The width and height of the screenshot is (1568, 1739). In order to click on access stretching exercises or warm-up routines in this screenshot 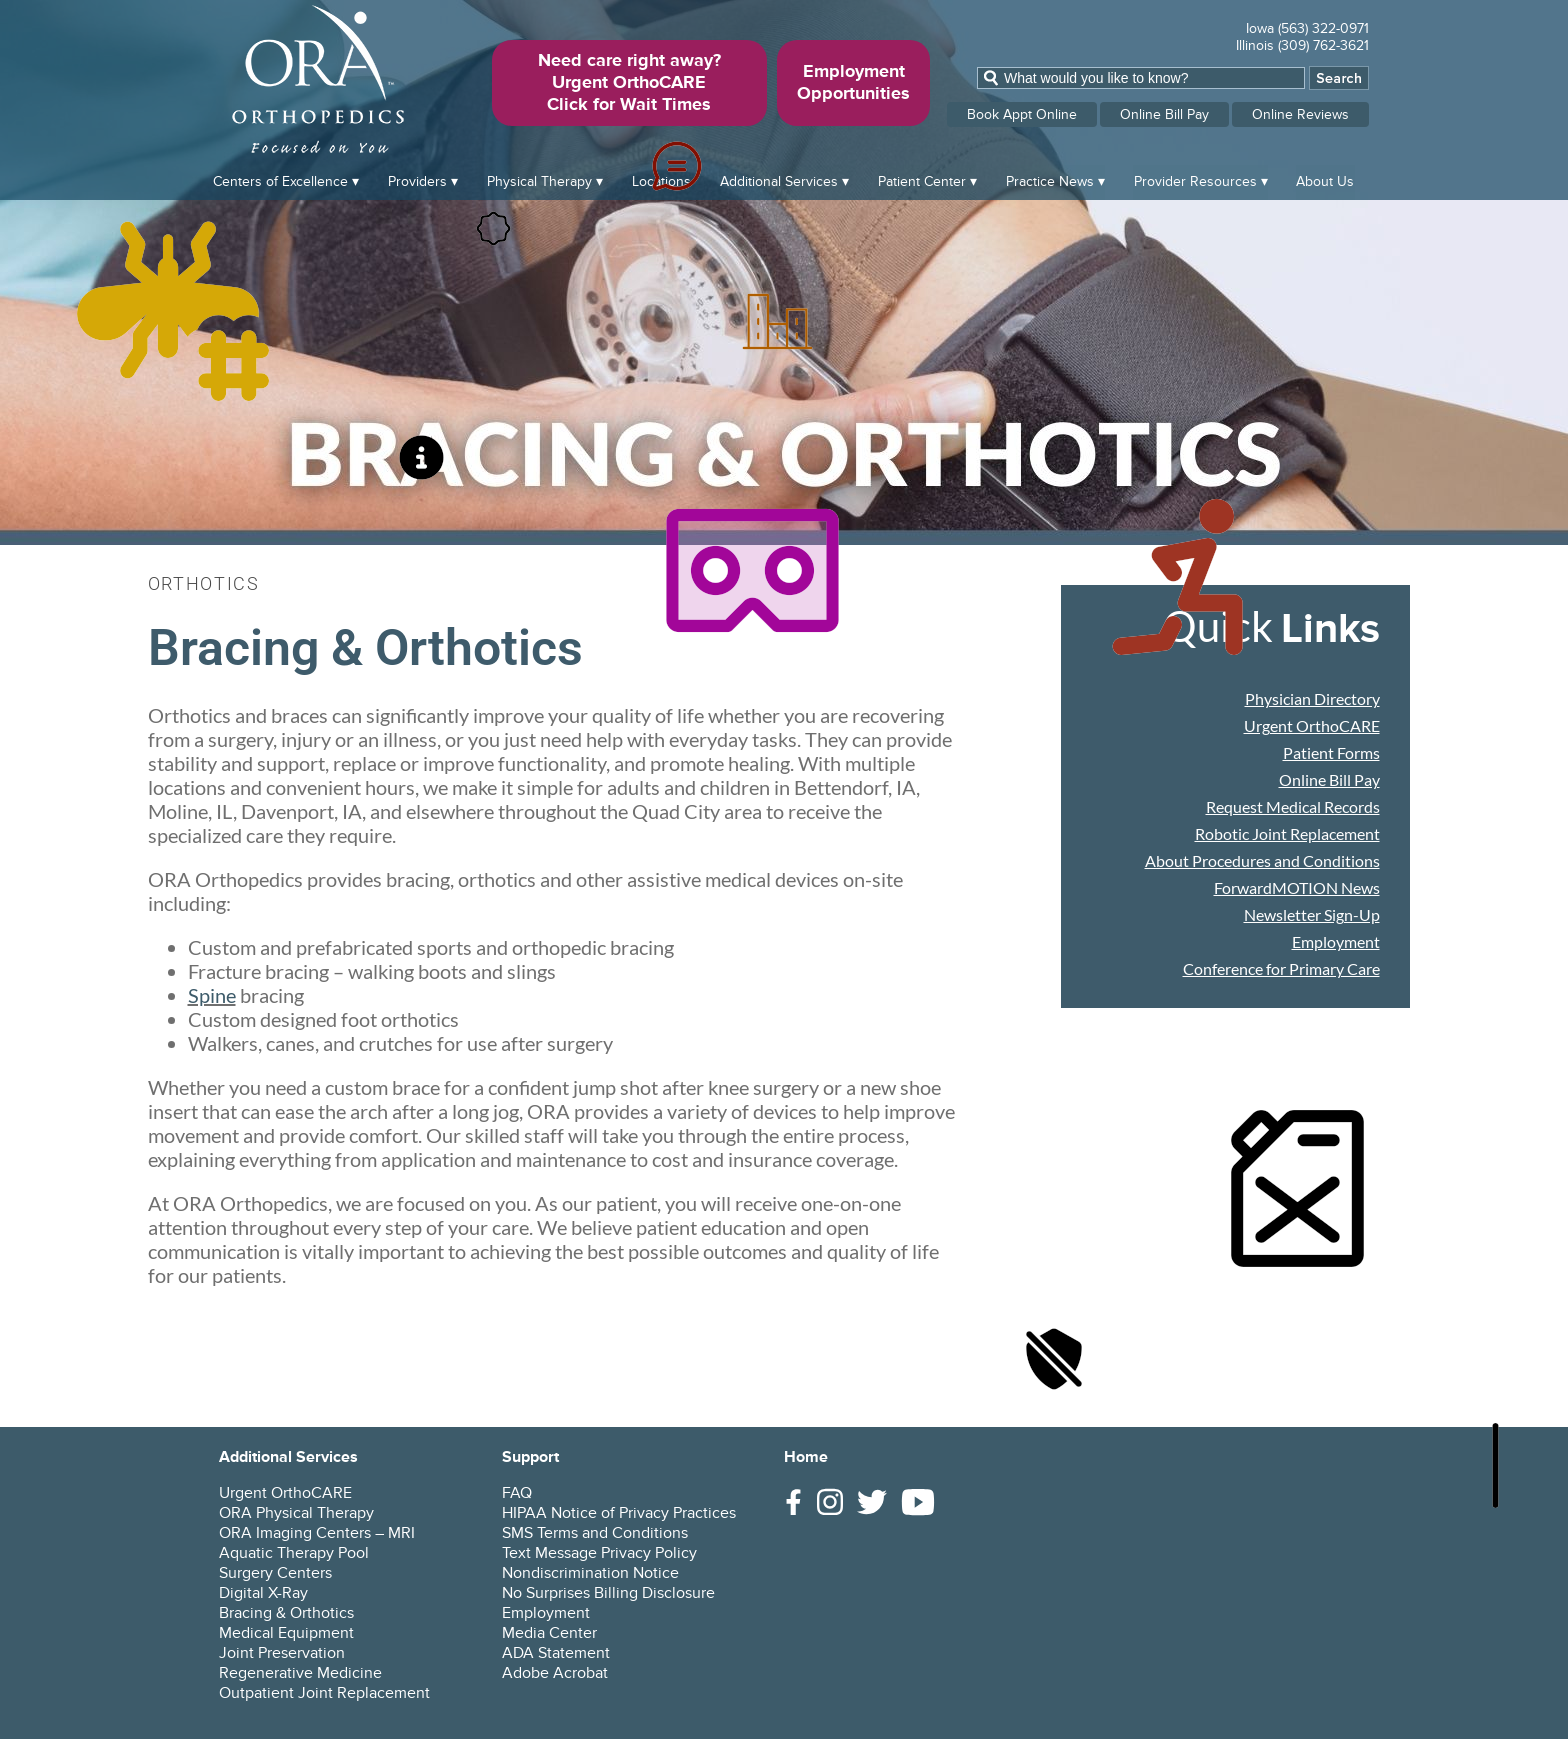, I will do `click(1182, 577)`.